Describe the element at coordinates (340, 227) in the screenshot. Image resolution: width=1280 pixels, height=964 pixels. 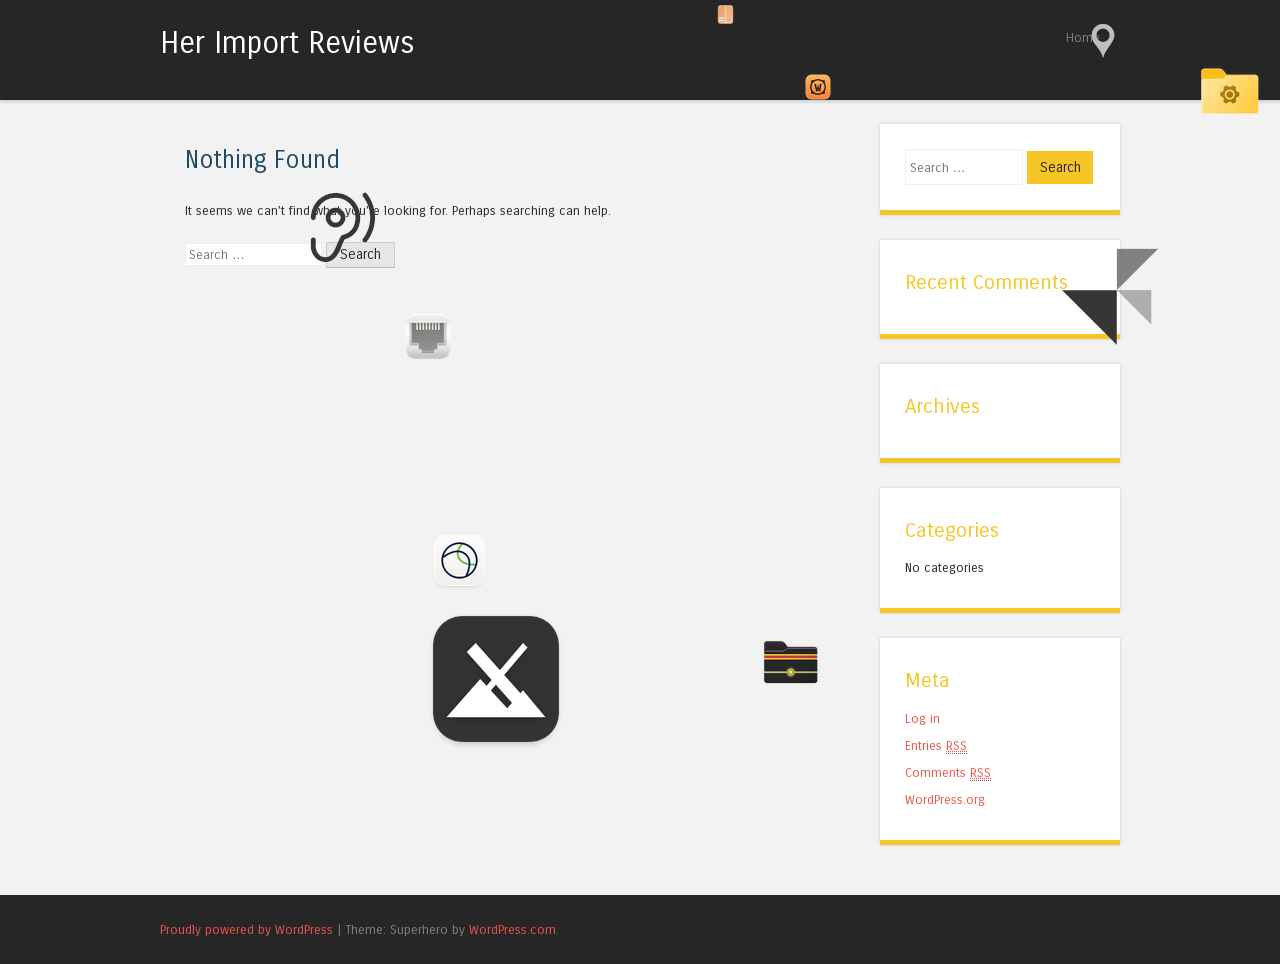
I see `access hearing accessibility settings` at that location.